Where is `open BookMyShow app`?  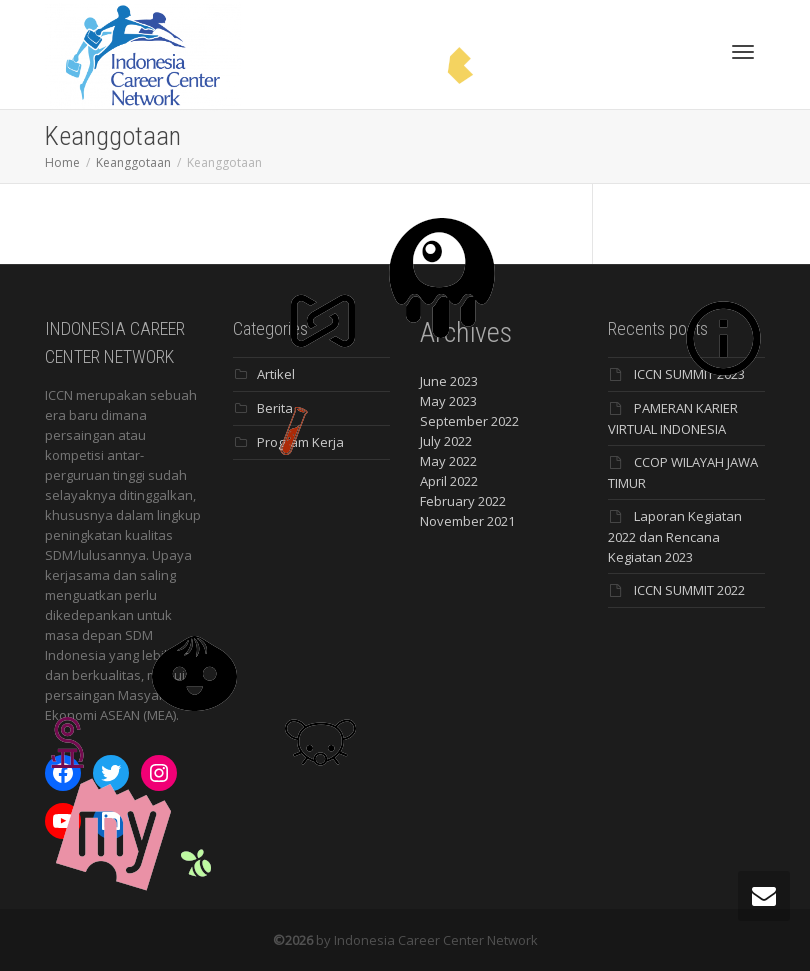 open BookMyShow app is located at coordinates (113, 834).